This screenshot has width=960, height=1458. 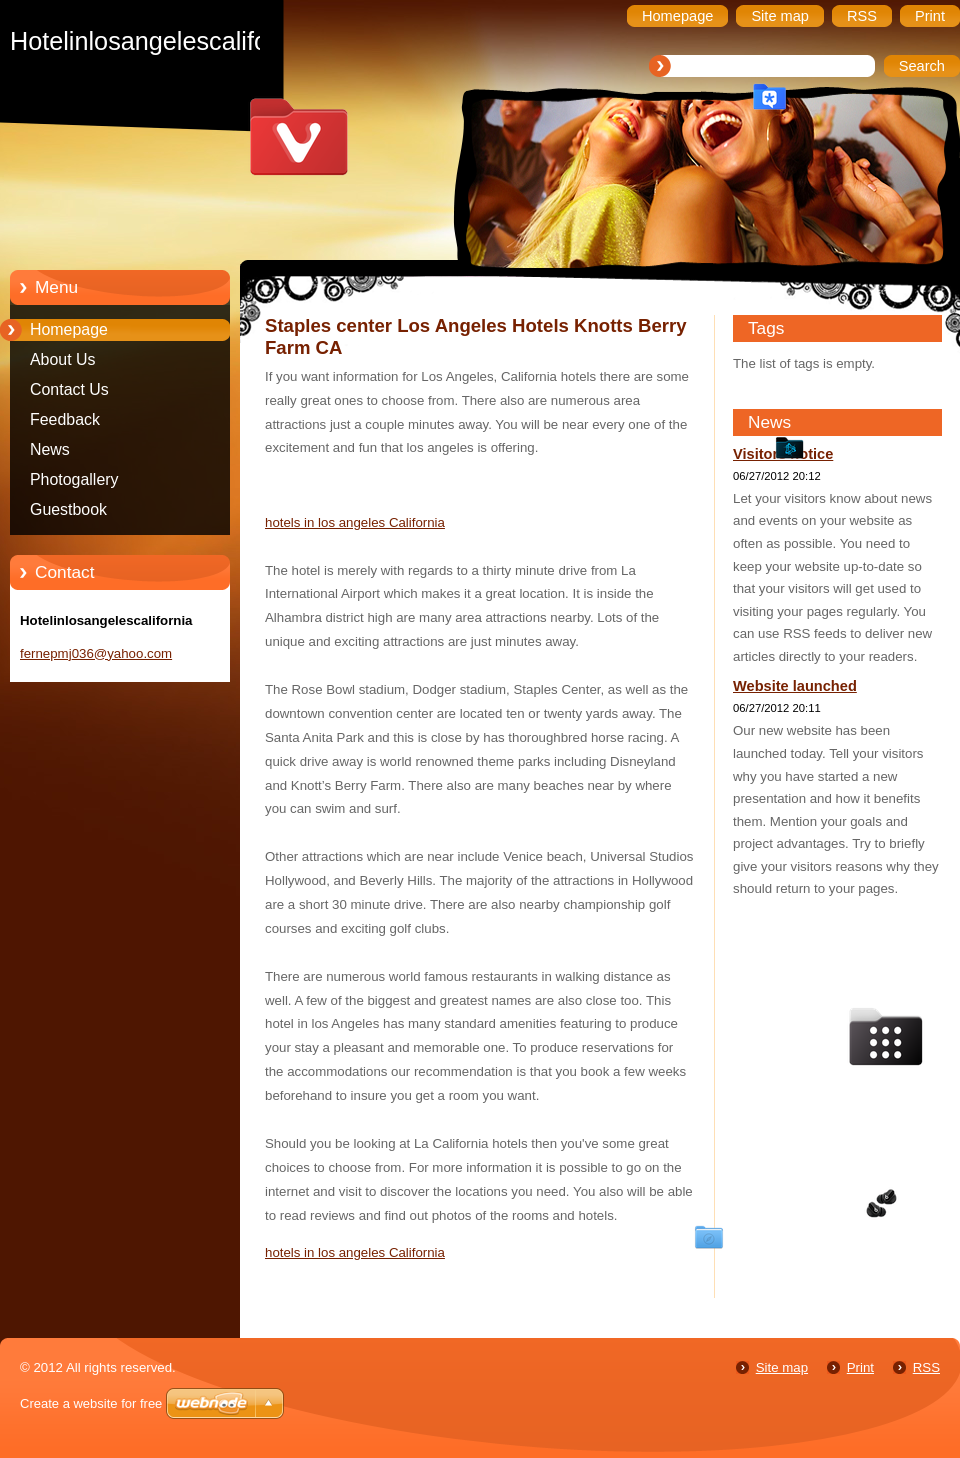 What do you see at coordinates (769, 97) in the screenshot?
I see `open Tim messaging app folder` at bounding box center [769, 97].